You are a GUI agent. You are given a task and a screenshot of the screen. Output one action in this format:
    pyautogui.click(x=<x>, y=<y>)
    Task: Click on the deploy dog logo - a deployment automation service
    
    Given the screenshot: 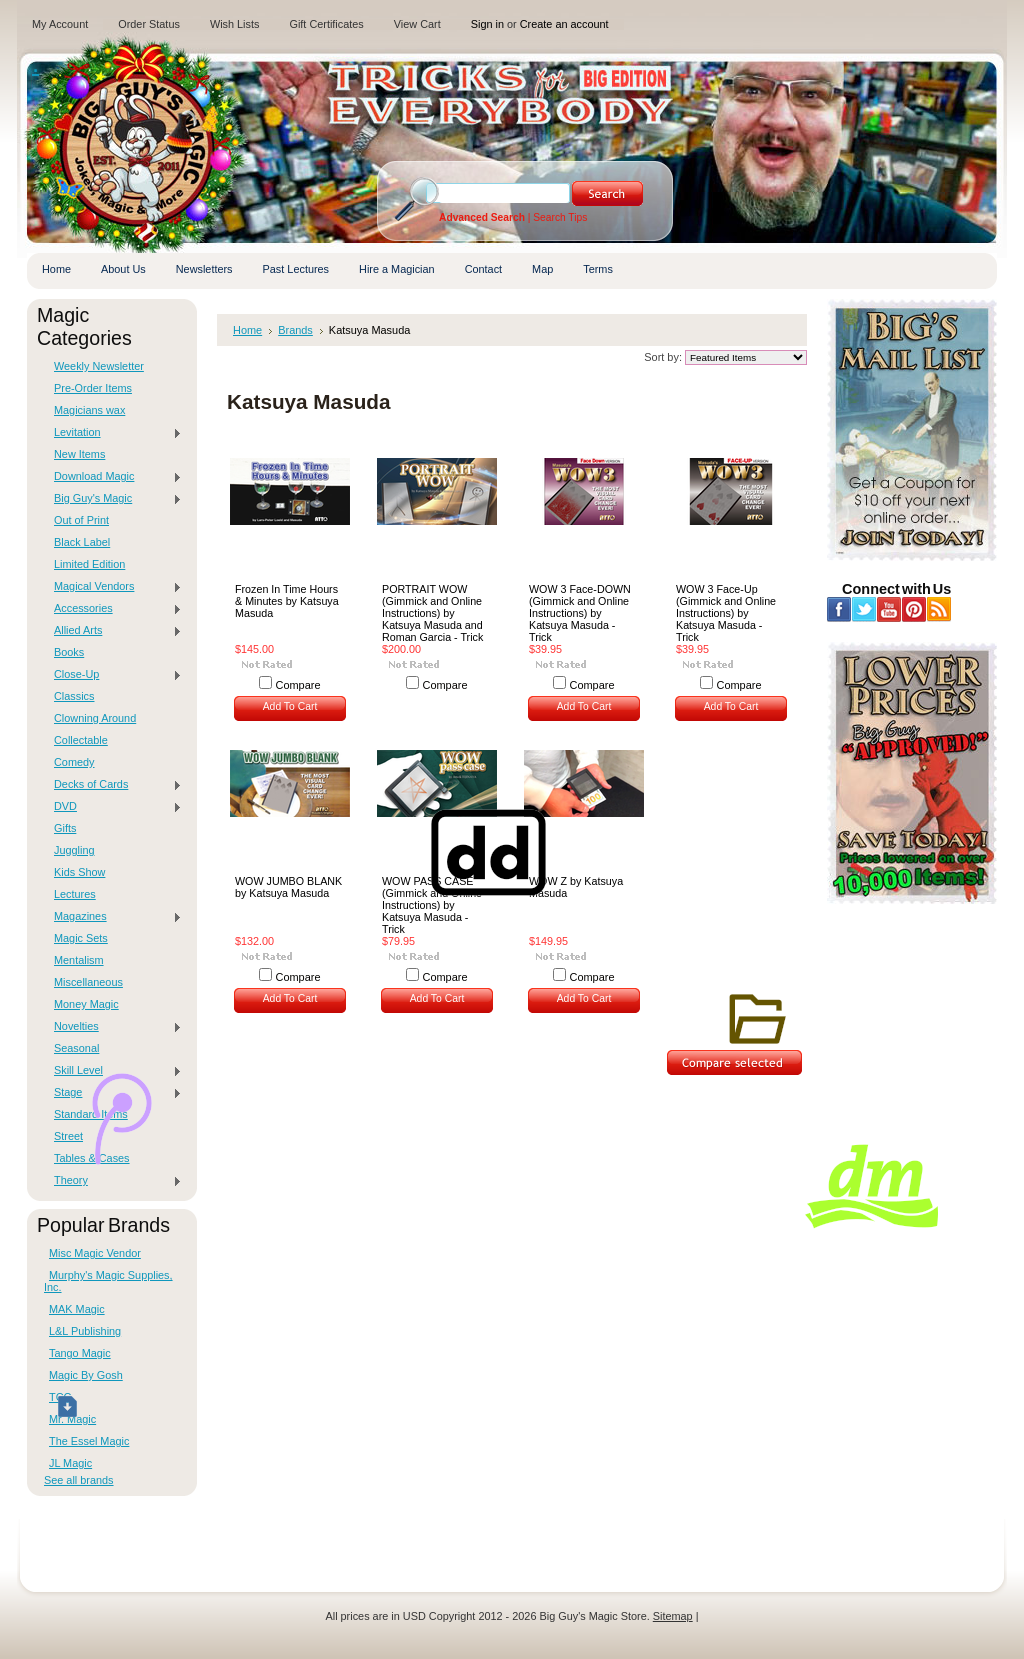 What is the action you would take?
    pyautogui.click(x=488, y=852)
    